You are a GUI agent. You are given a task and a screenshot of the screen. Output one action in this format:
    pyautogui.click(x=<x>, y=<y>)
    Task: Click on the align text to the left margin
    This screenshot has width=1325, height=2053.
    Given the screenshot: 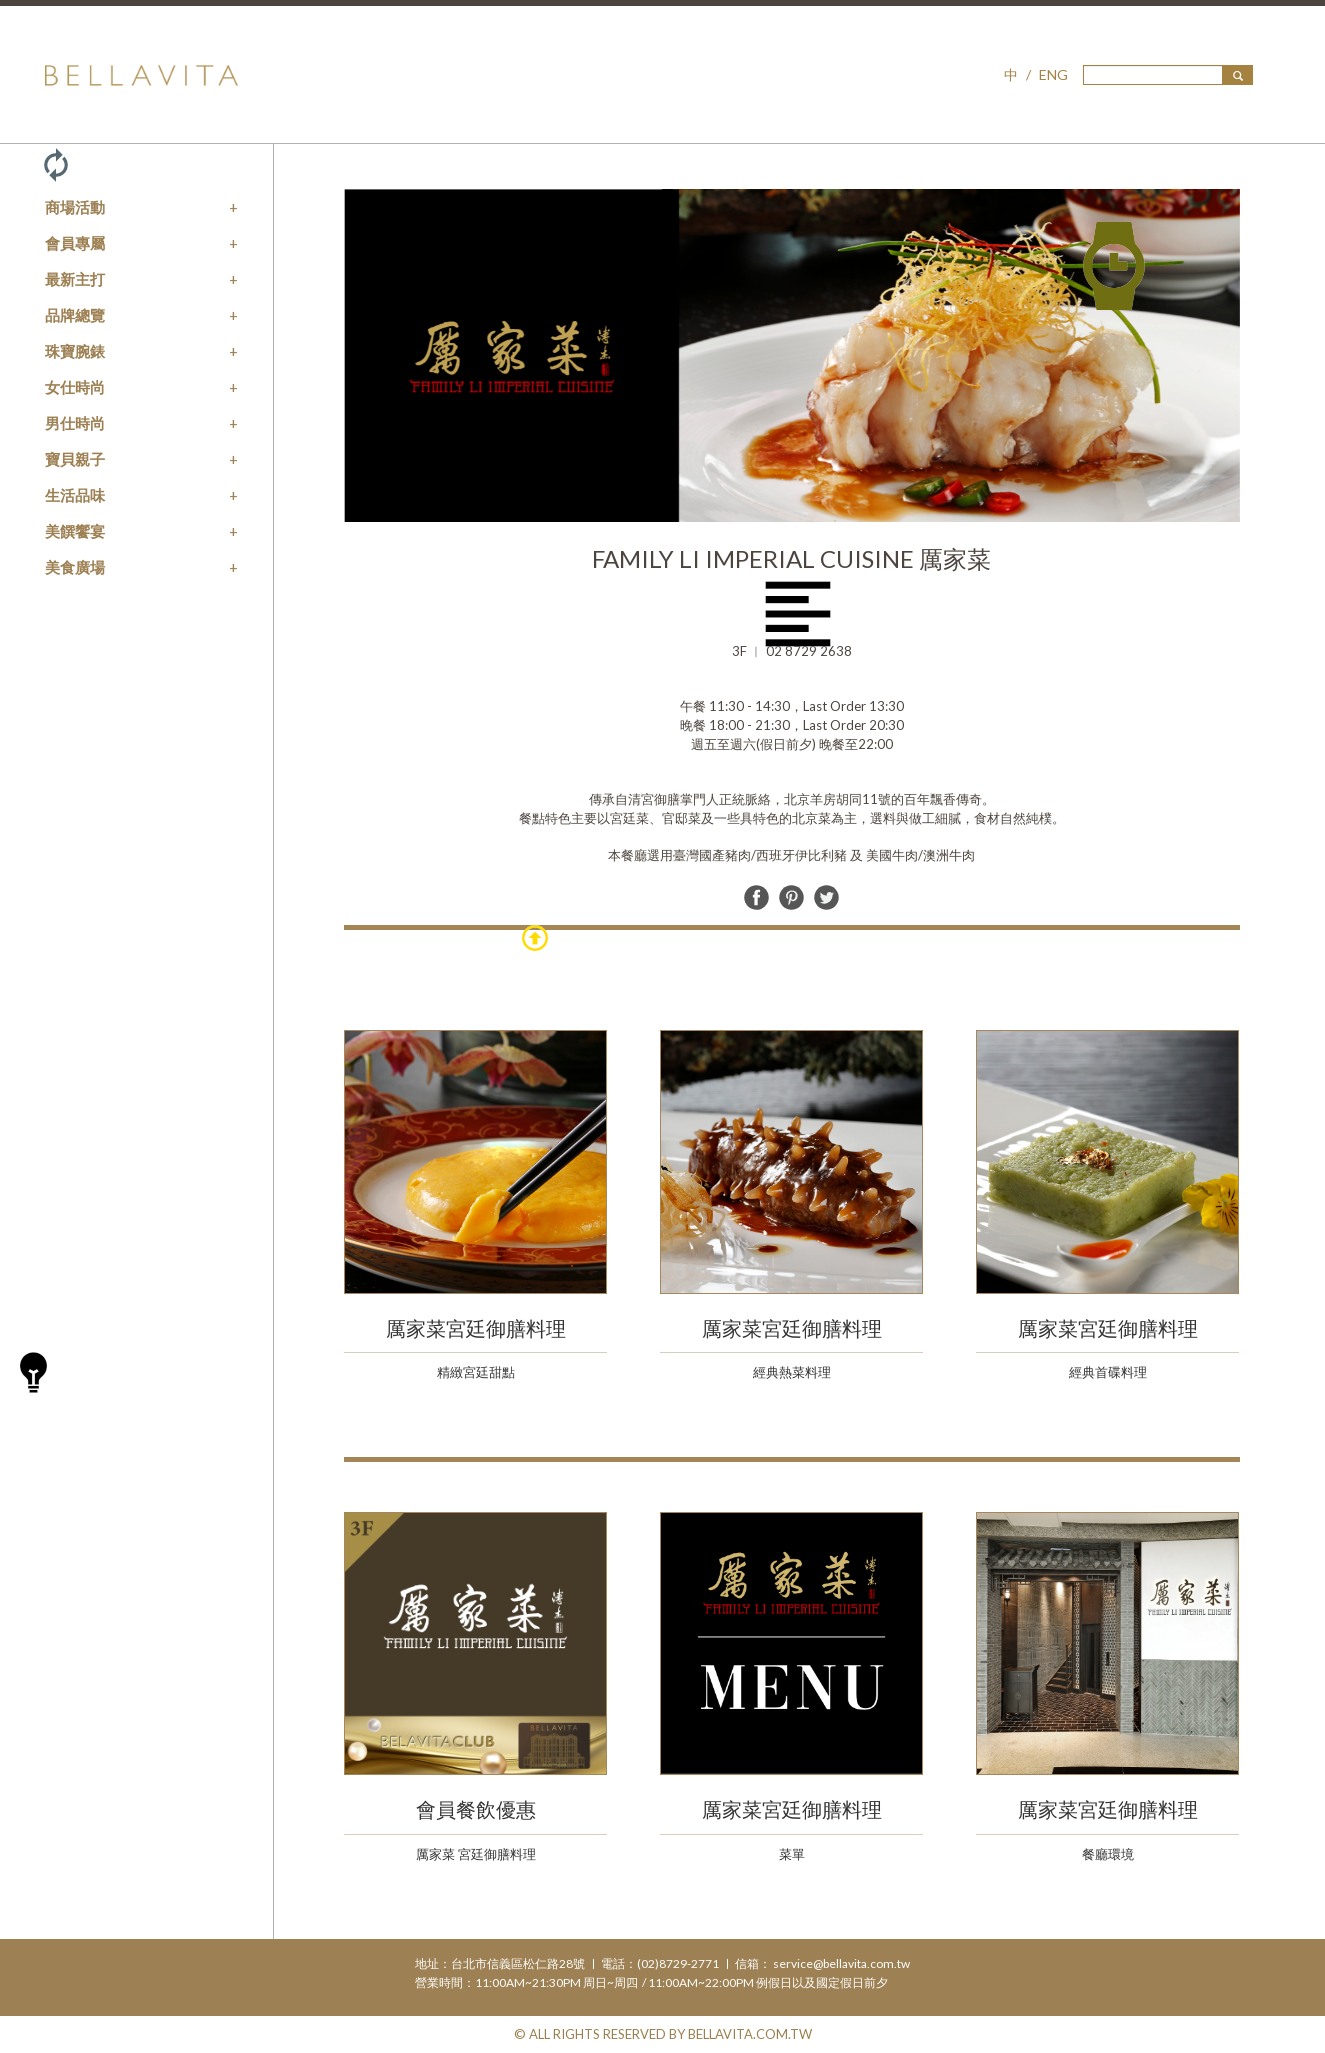 What is the action you would take?
    pyautogui.click(x=798, y=614)
    